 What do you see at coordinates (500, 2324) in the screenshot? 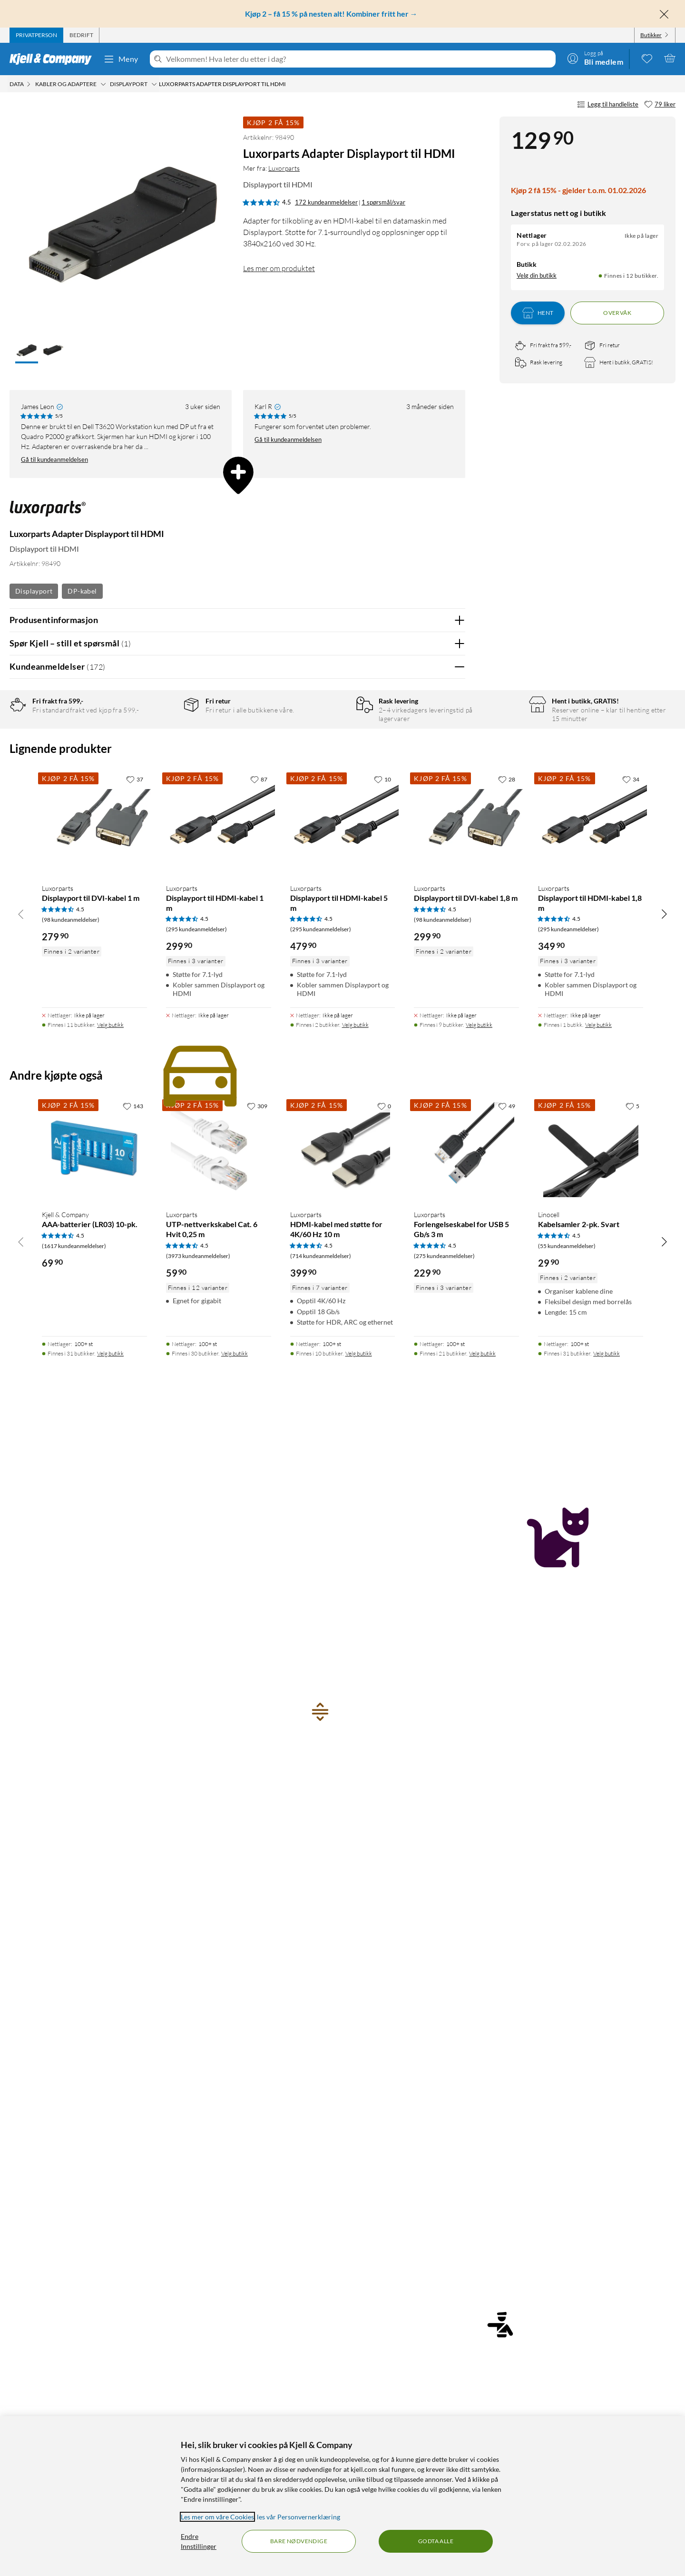
I see `military or security personnel directing traffic` at bounding box center [500, 2324].